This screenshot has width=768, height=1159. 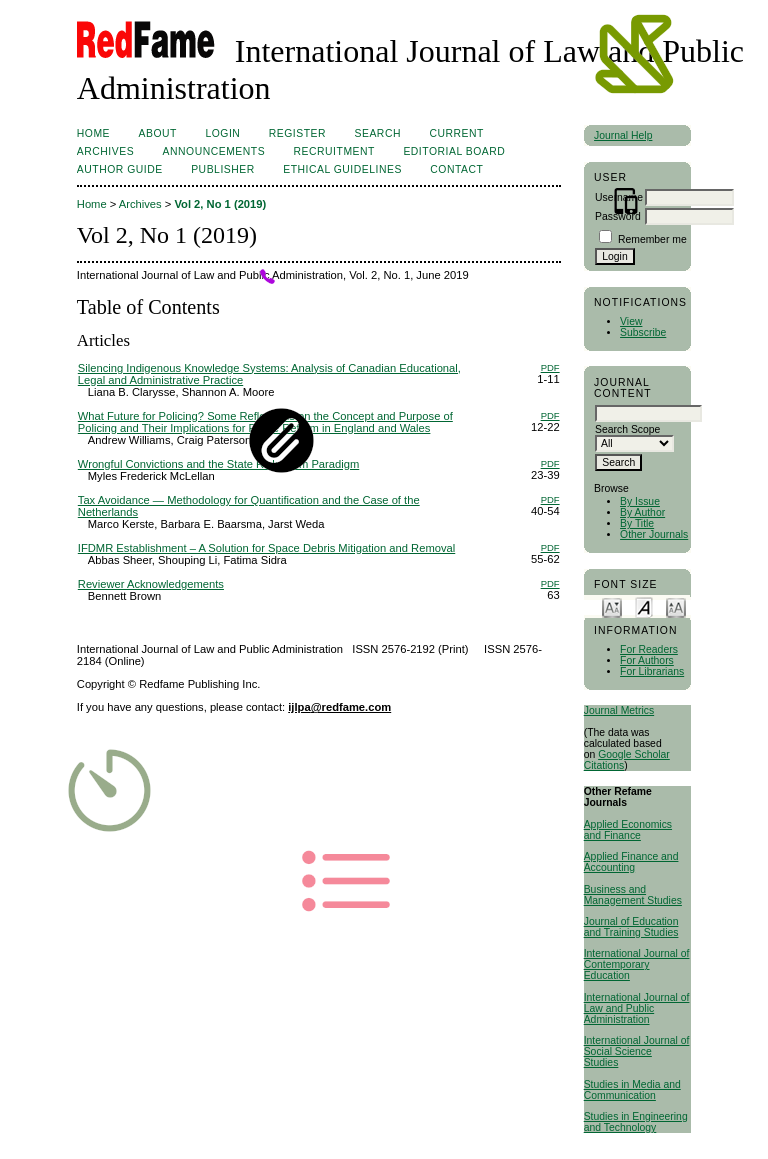 What do you see at coordinates (267, 276) in the screenshot?
I see `make a phone call` at bounding box center [267, 276].